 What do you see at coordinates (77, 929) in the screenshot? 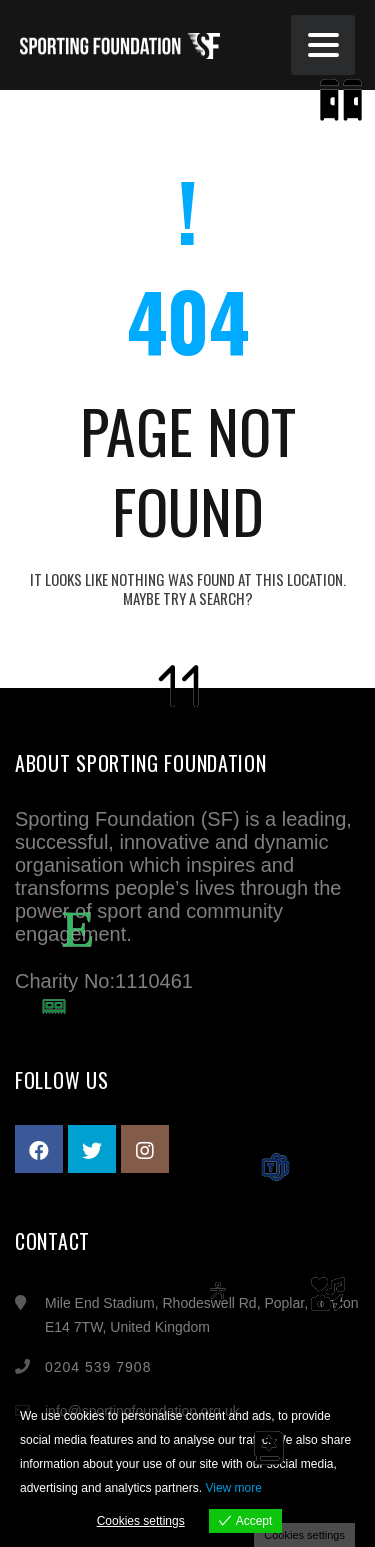
I see `open the Etsy app or website` at bounding box center [77, 929].